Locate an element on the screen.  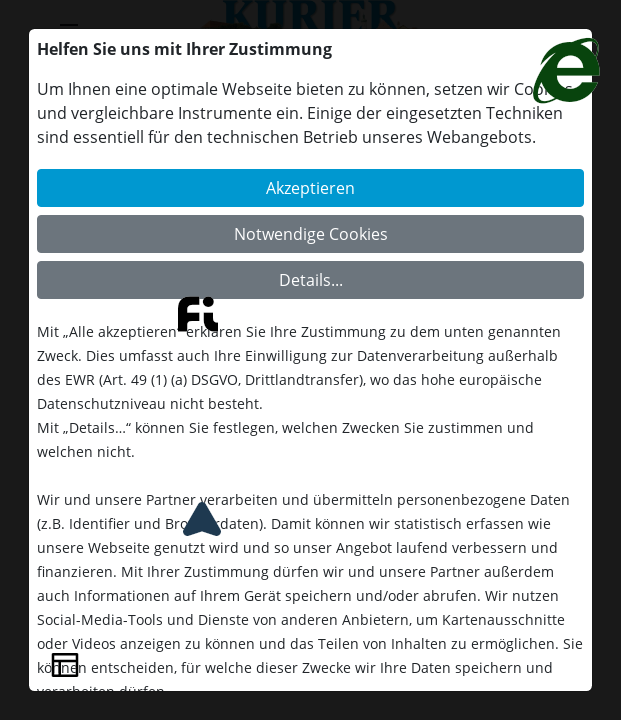
spaceship brand logo is located at coordinates (202, 519).